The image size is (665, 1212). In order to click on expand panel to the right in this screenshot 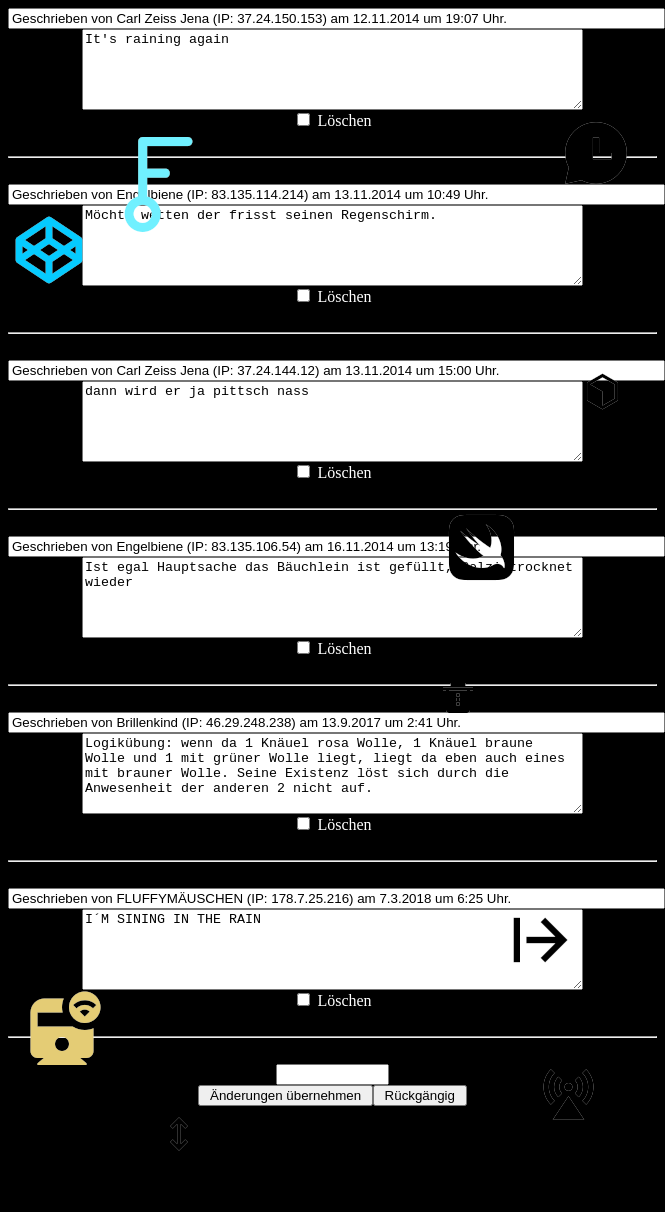, I will do `click(539, 940)`.